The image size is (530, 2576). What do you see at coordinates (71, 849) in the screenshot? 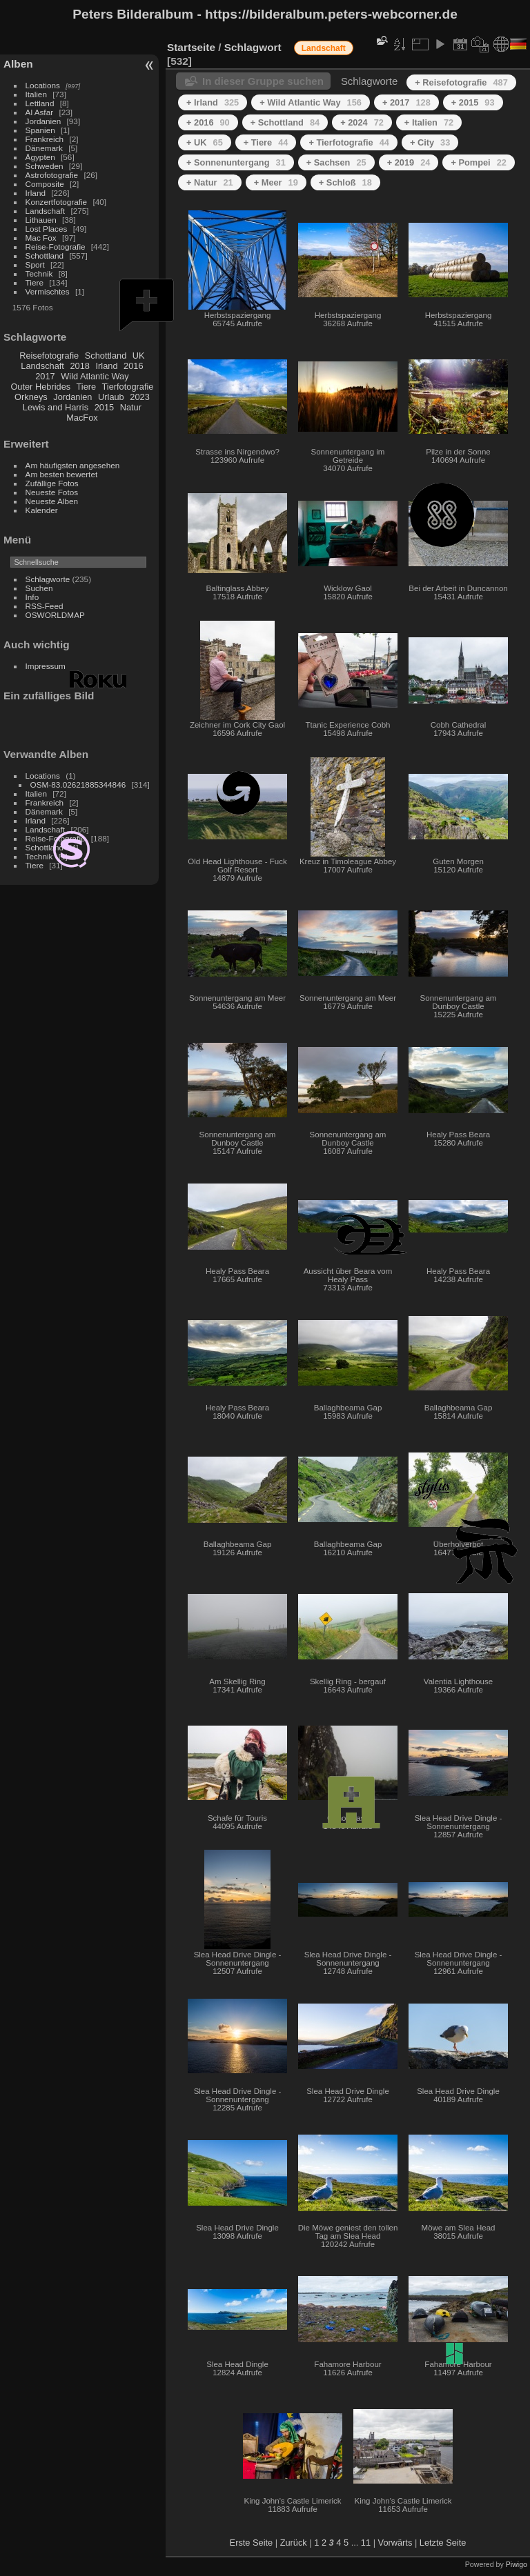
I see `open sogou search engine` at bounding box center [71, 849].